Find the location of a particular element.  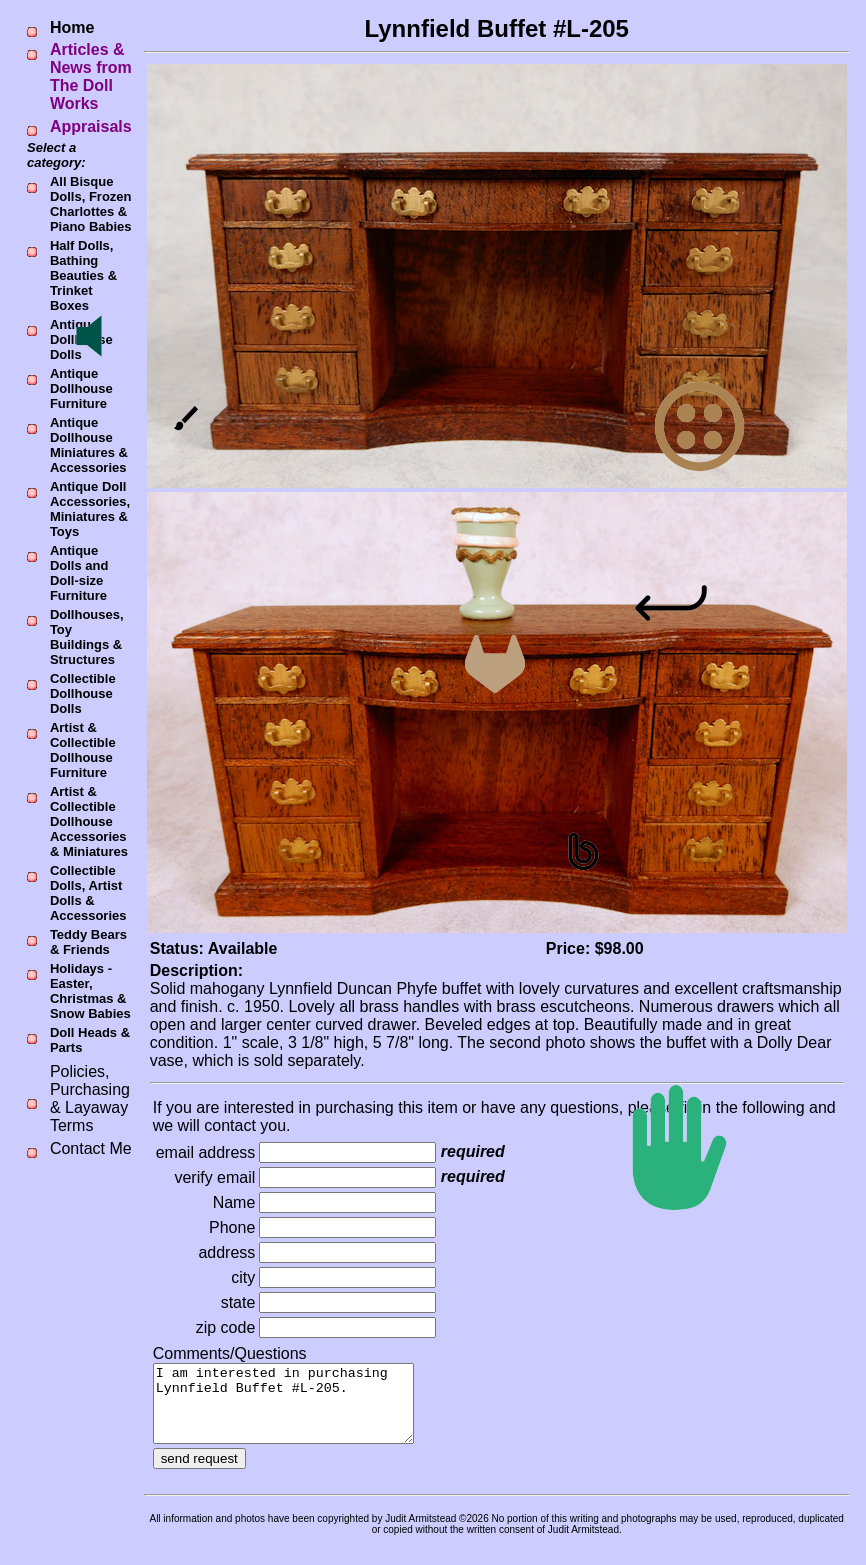

connect to Twilio communication services is located at coordinates (699, 426).